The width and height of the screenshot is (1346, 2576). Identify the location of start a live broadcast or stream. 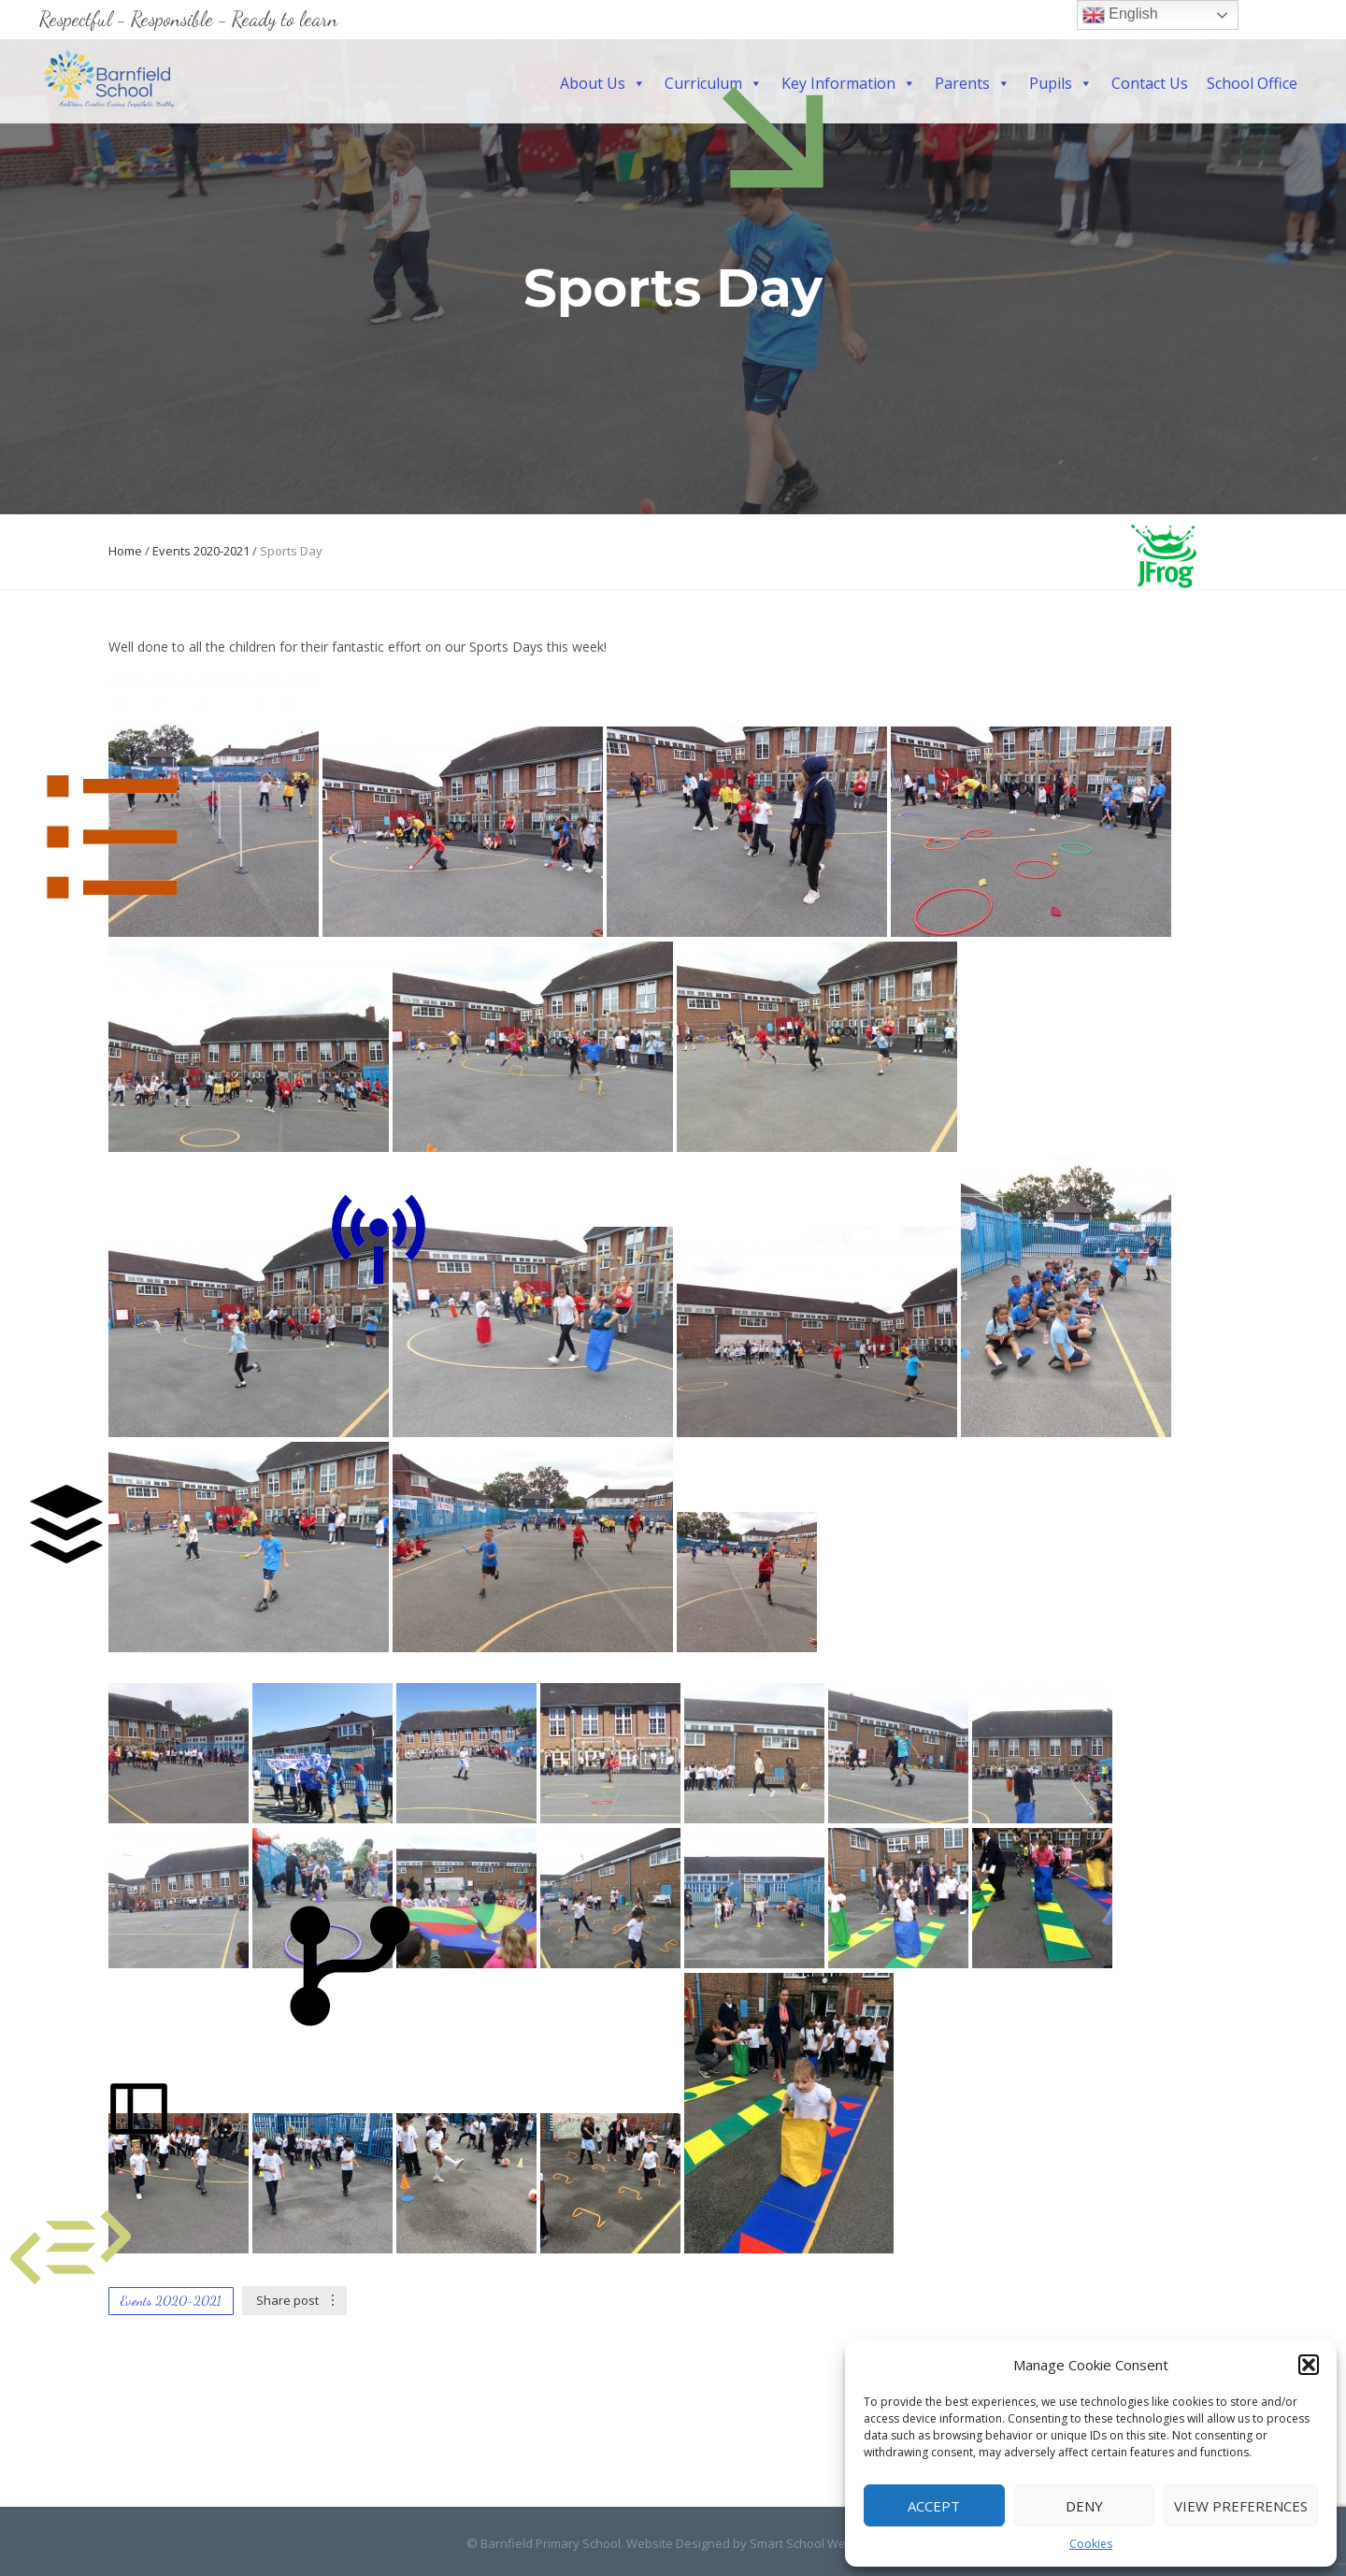
(379, 1237).